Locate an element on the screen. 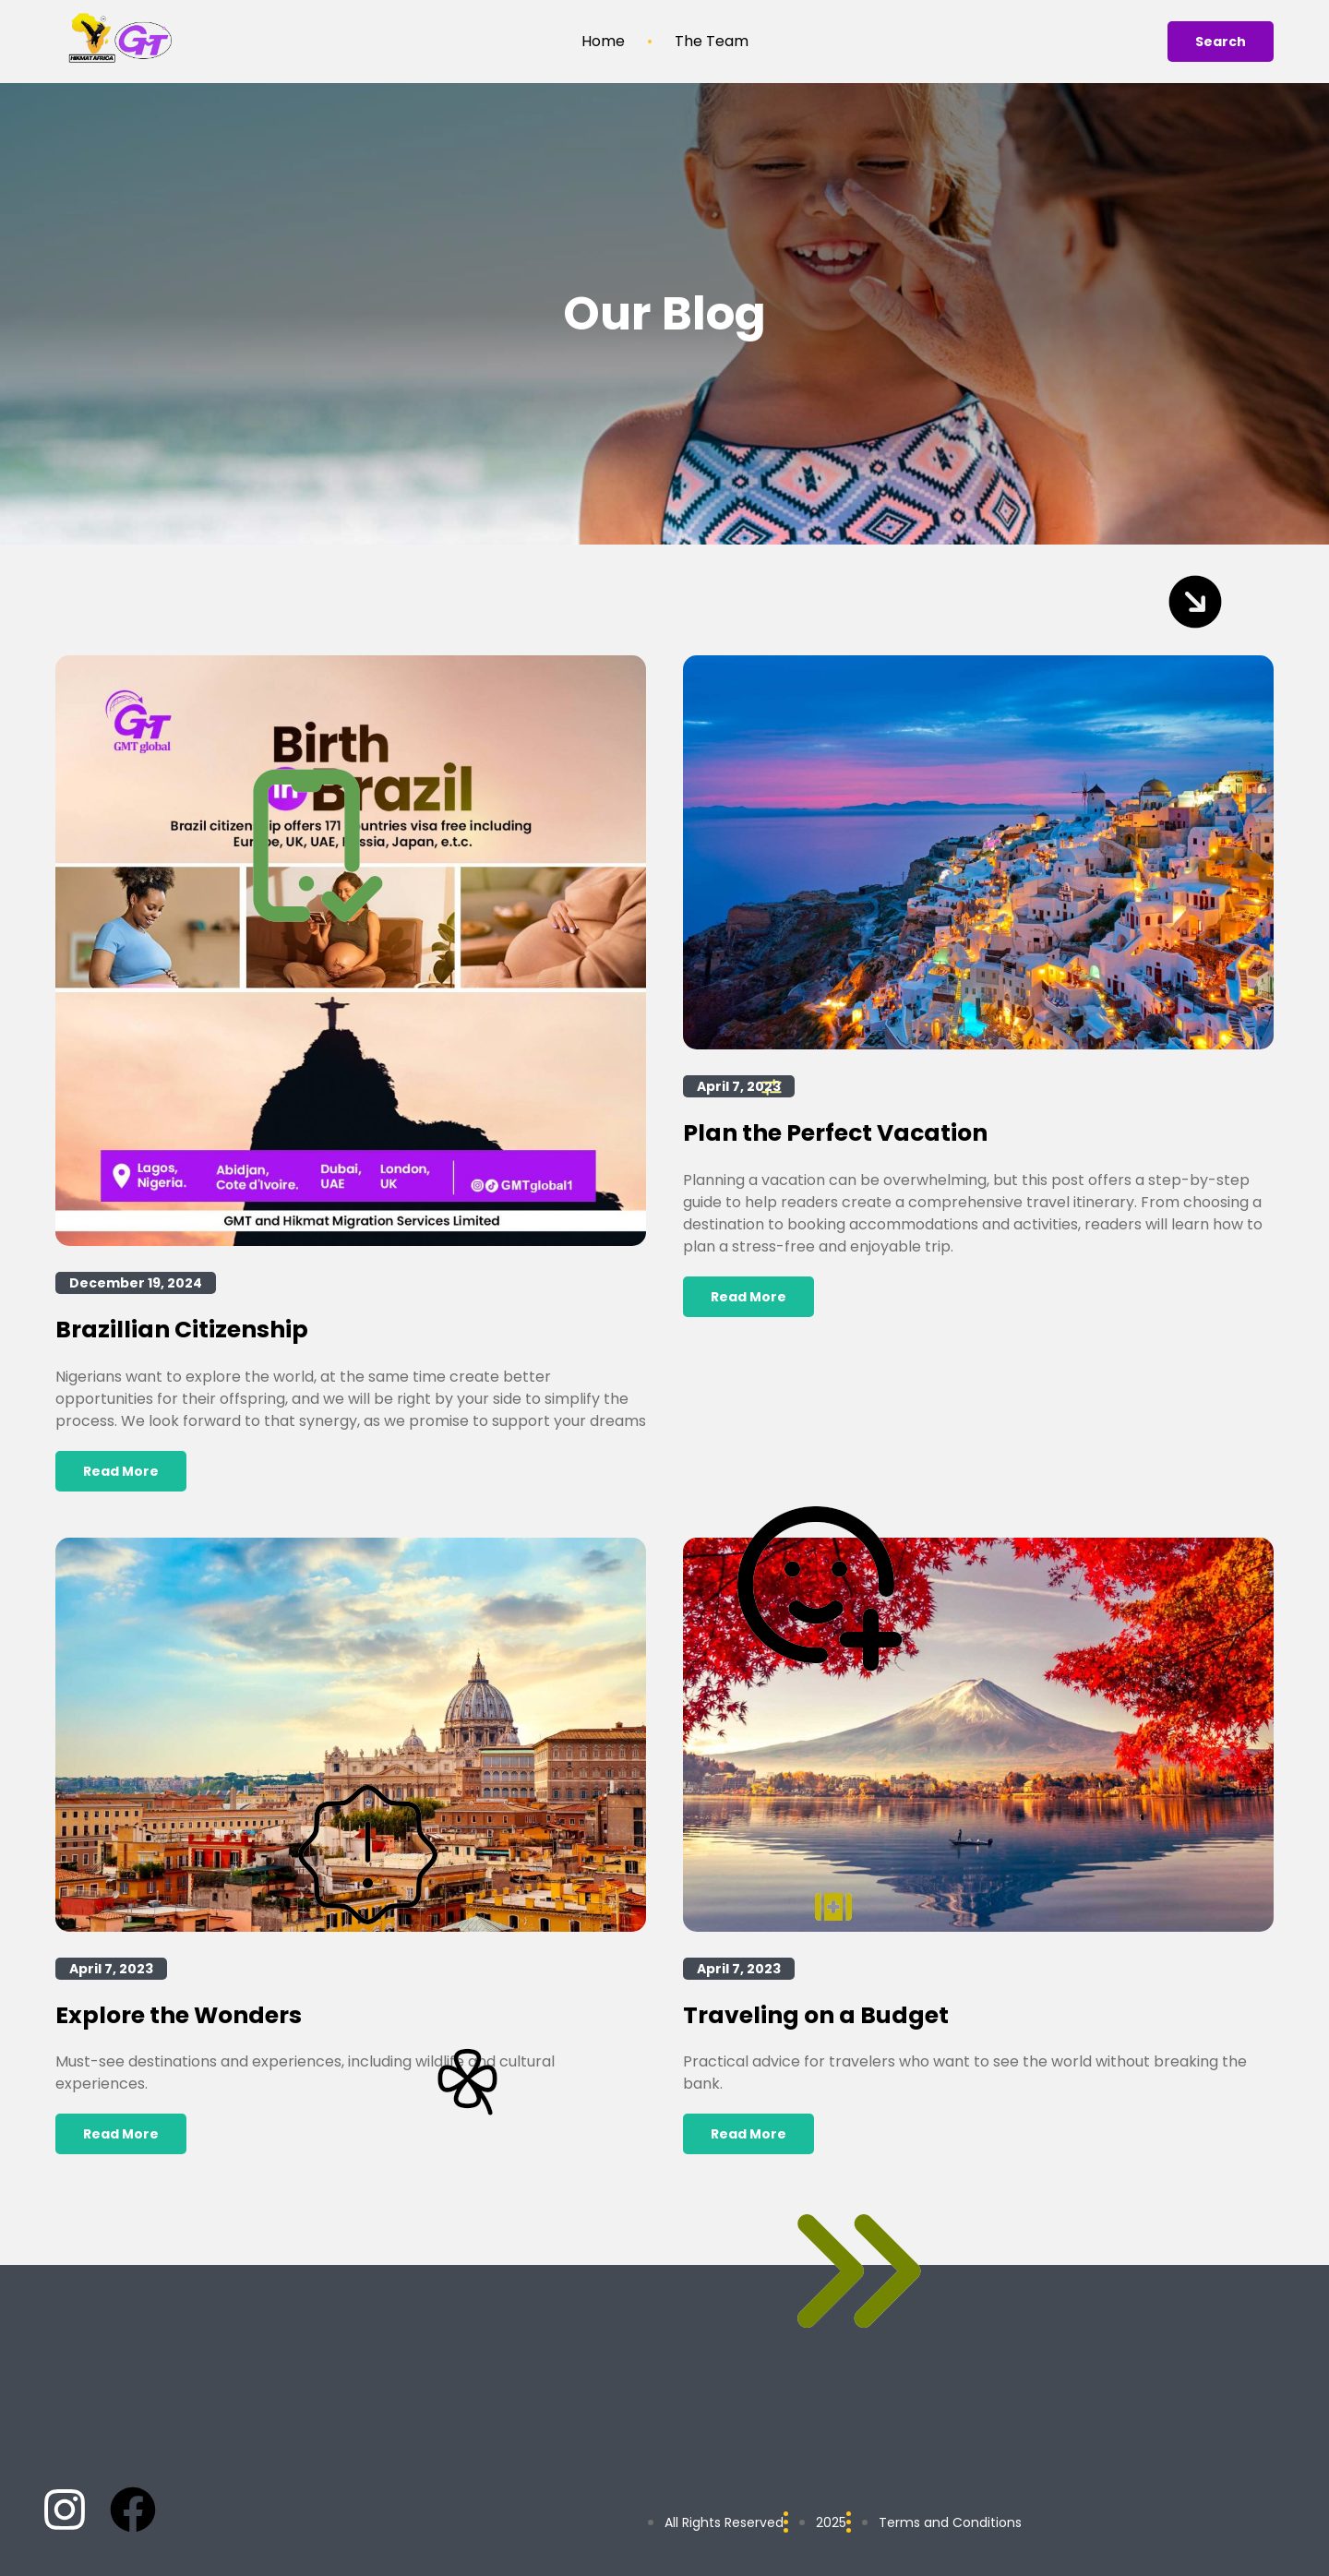 This screenshot has width=1329, height=2576. add a new emoji reaction is located at coordinates (816, 1585).